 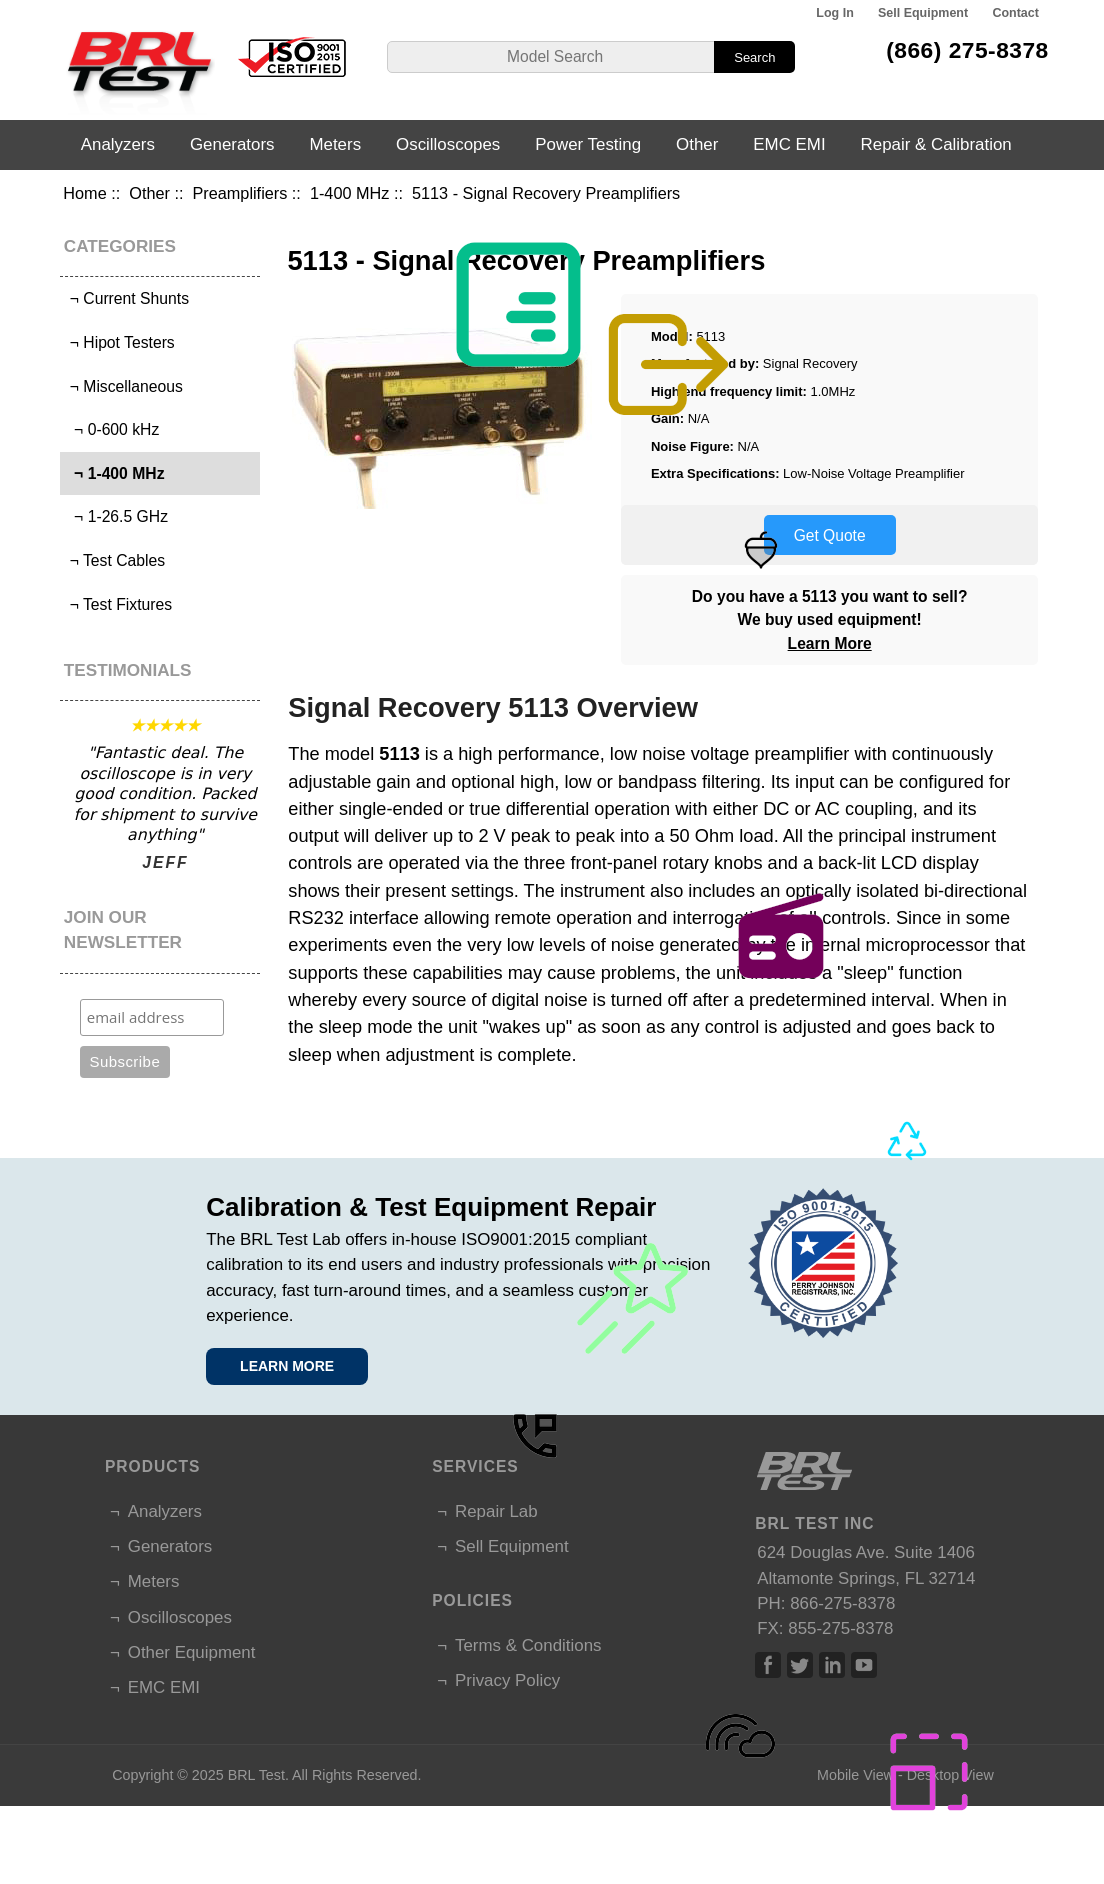 What do you see at coordinates (668, 364) in the screenshot?
I see `log out of your account` at bounding box center [668, 364].